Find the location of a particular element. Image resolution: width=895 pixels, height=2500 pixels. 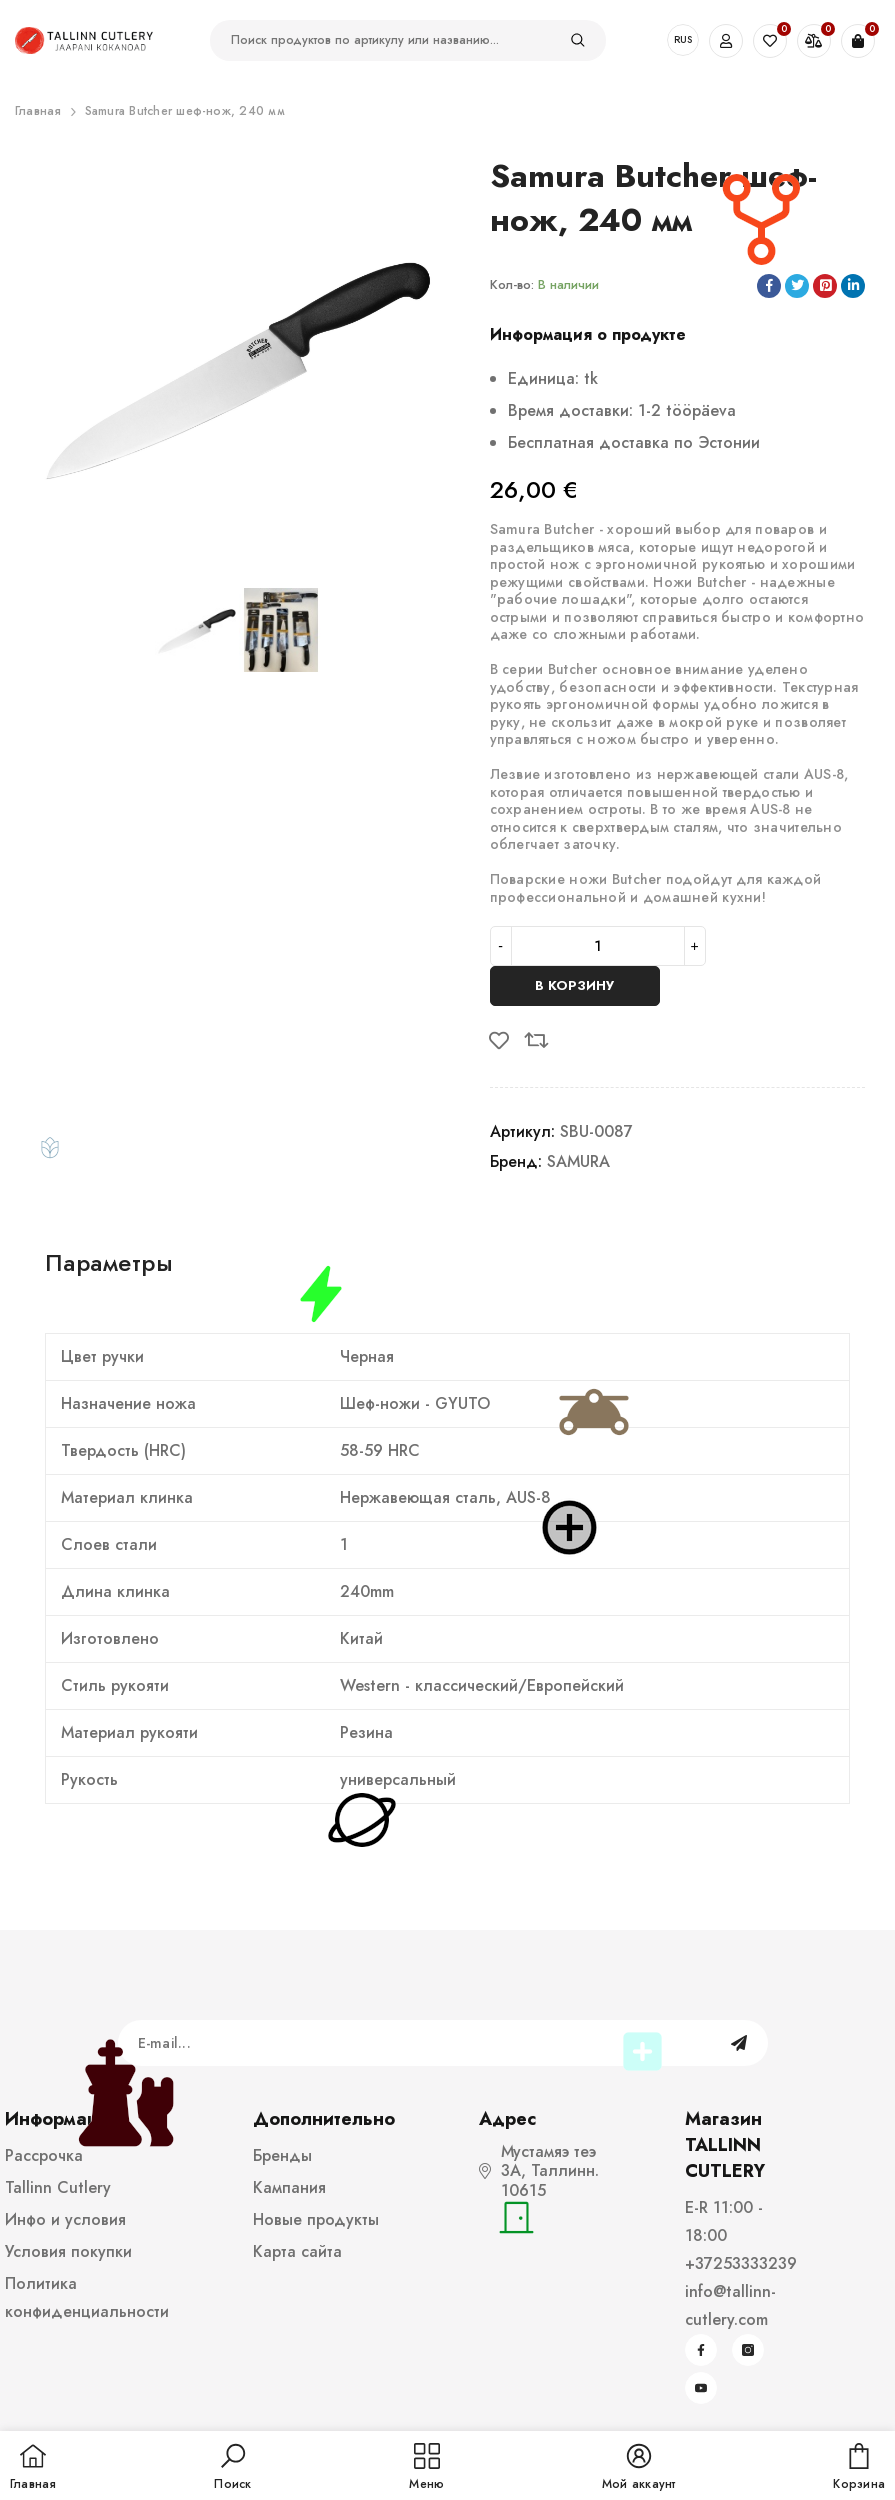

toggle flash on for camera is located at coordinates (321, 1294).